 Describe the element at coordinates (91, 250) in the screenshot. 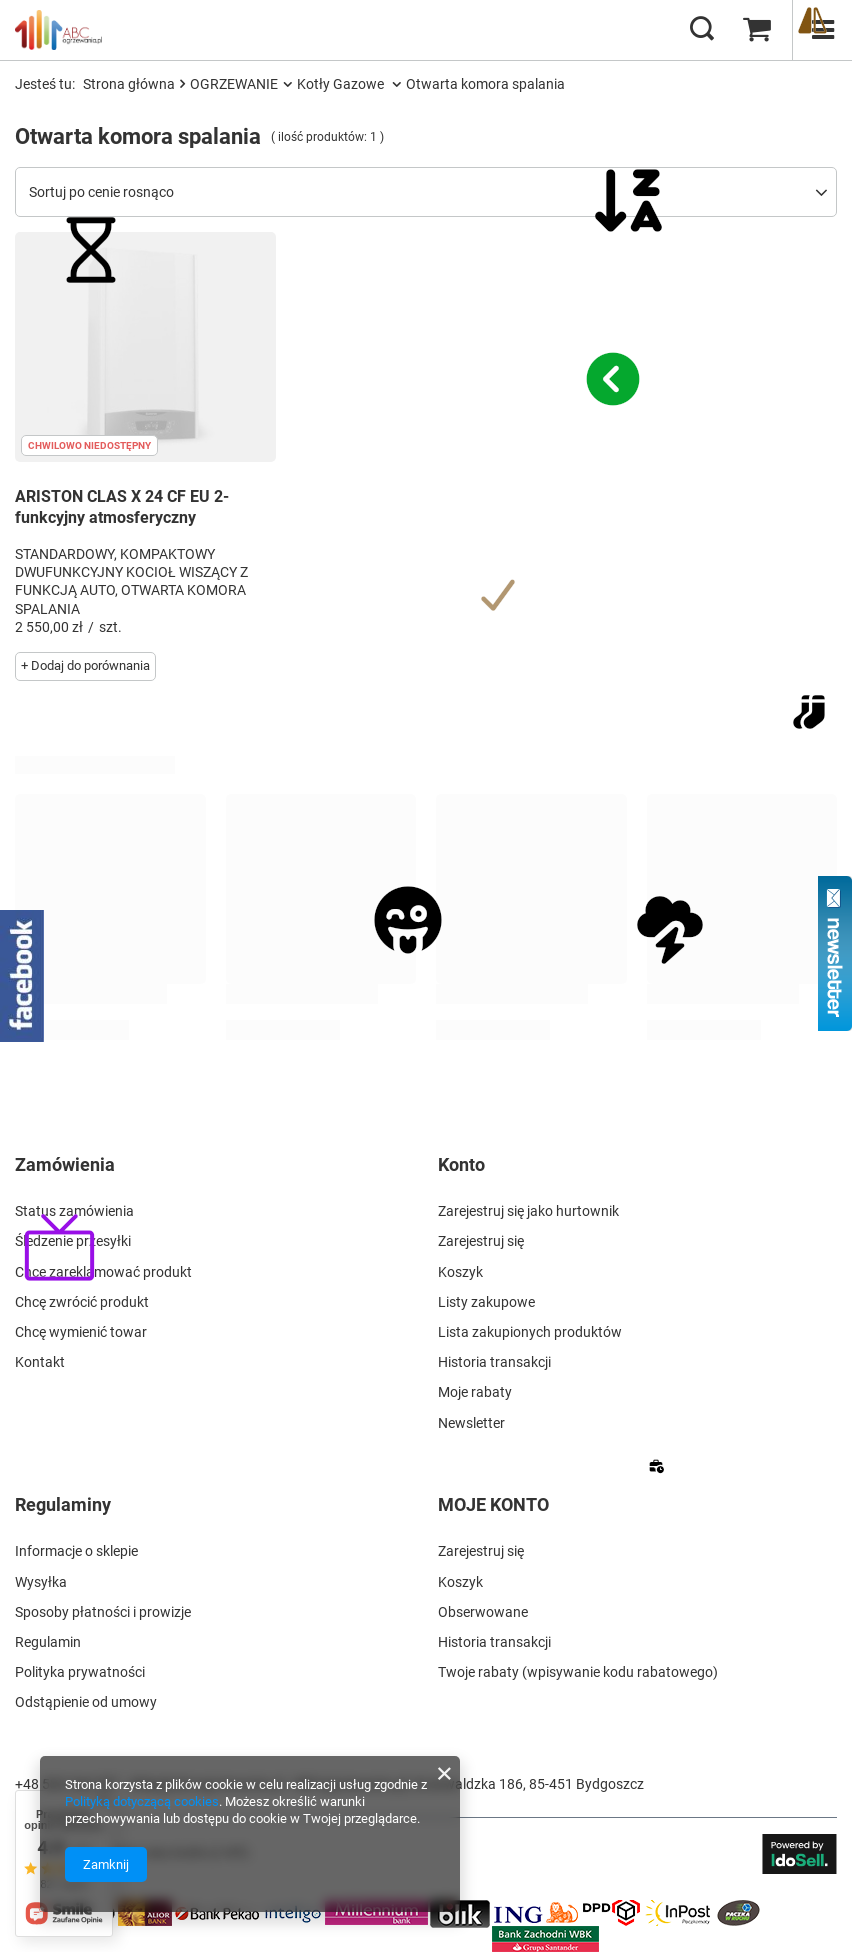

I see `indicates a process is waiting or pending` at that location.